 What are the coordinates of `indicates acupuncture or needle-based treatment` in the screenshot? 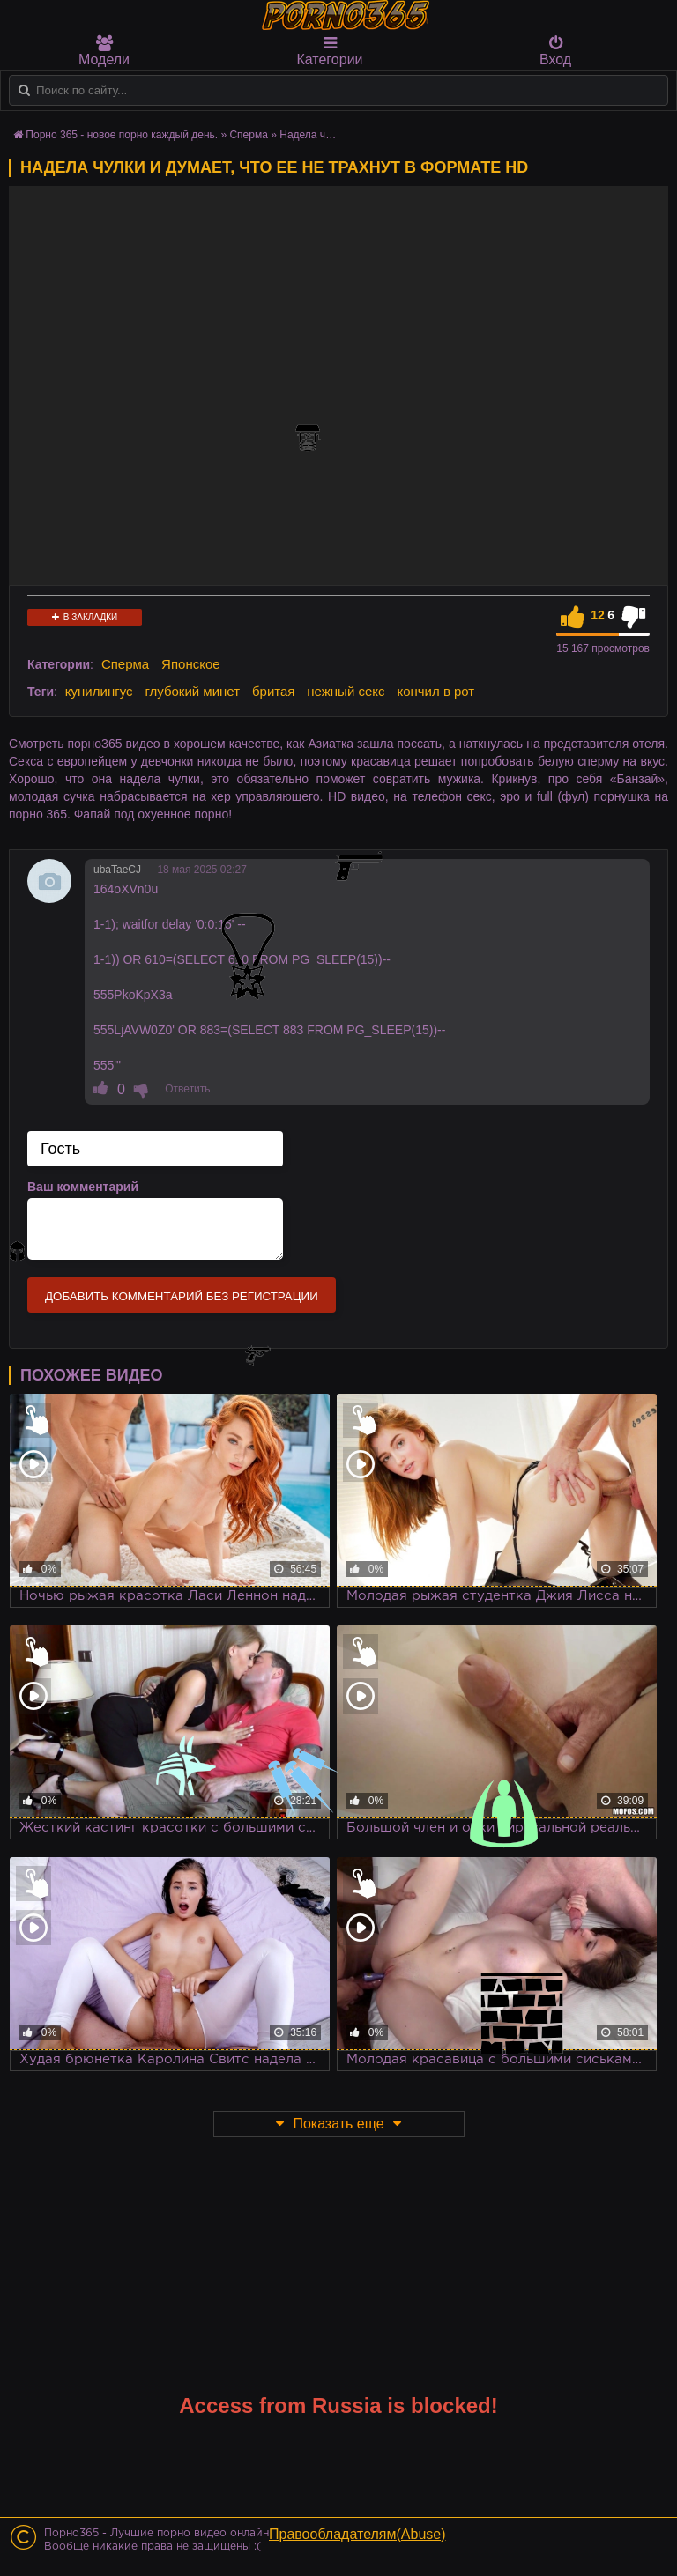 It's located at (302, 1781).